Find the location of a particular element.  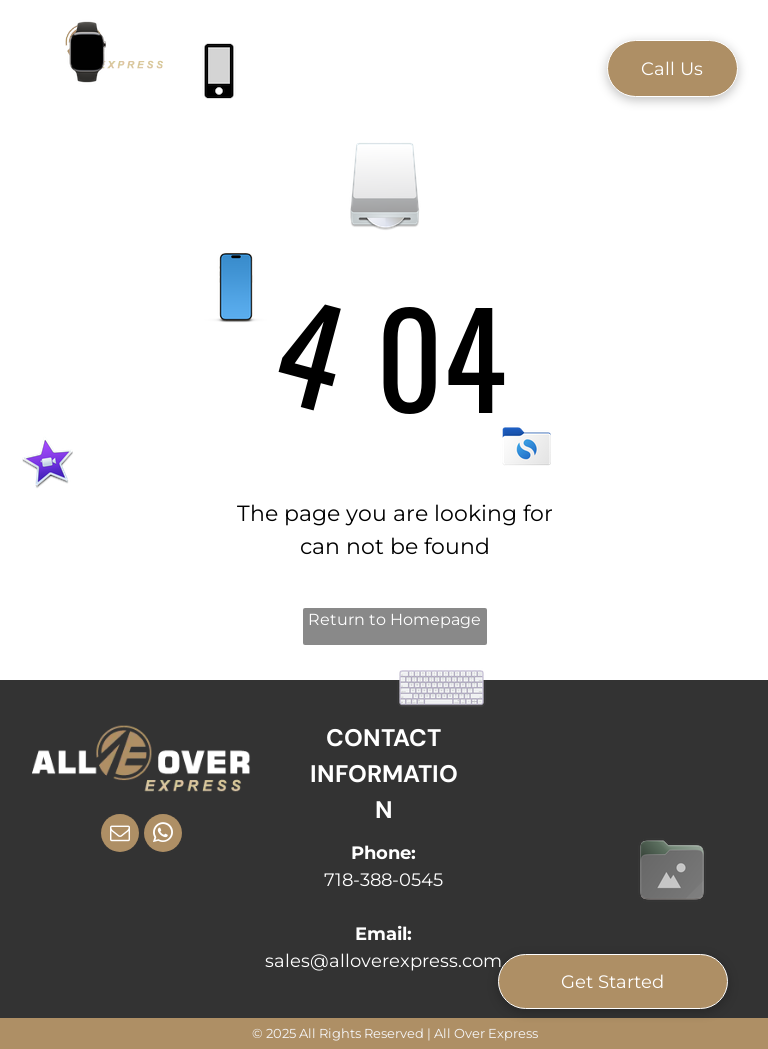

apple watch series 10 device icon is located at coordinates (87, 52).